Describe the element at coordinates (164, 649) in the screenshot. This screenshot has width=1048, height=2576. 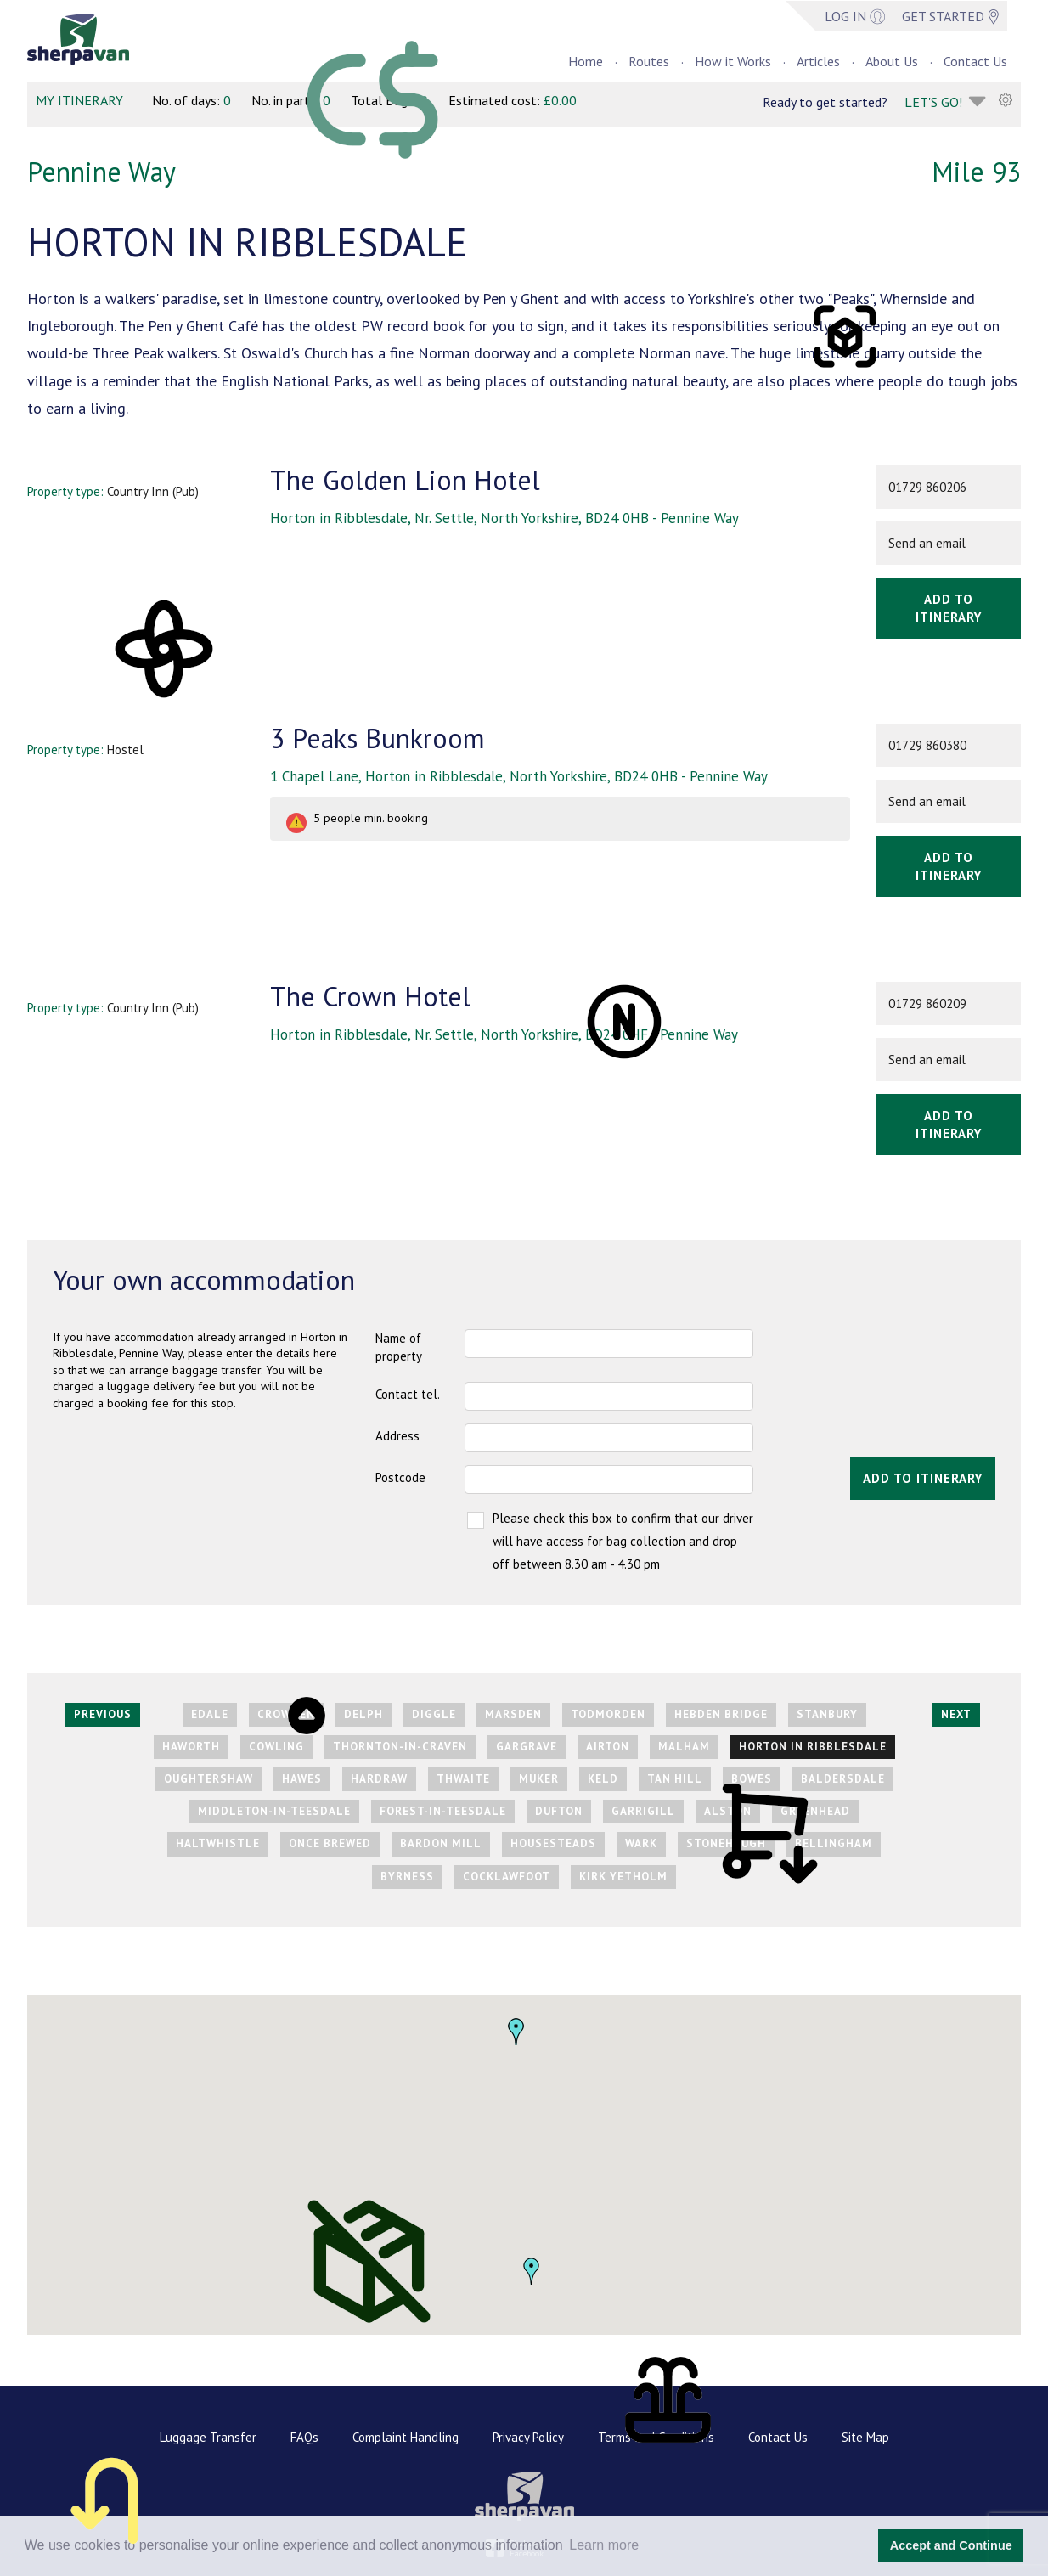
I see `supernova app or service branding` at that location.